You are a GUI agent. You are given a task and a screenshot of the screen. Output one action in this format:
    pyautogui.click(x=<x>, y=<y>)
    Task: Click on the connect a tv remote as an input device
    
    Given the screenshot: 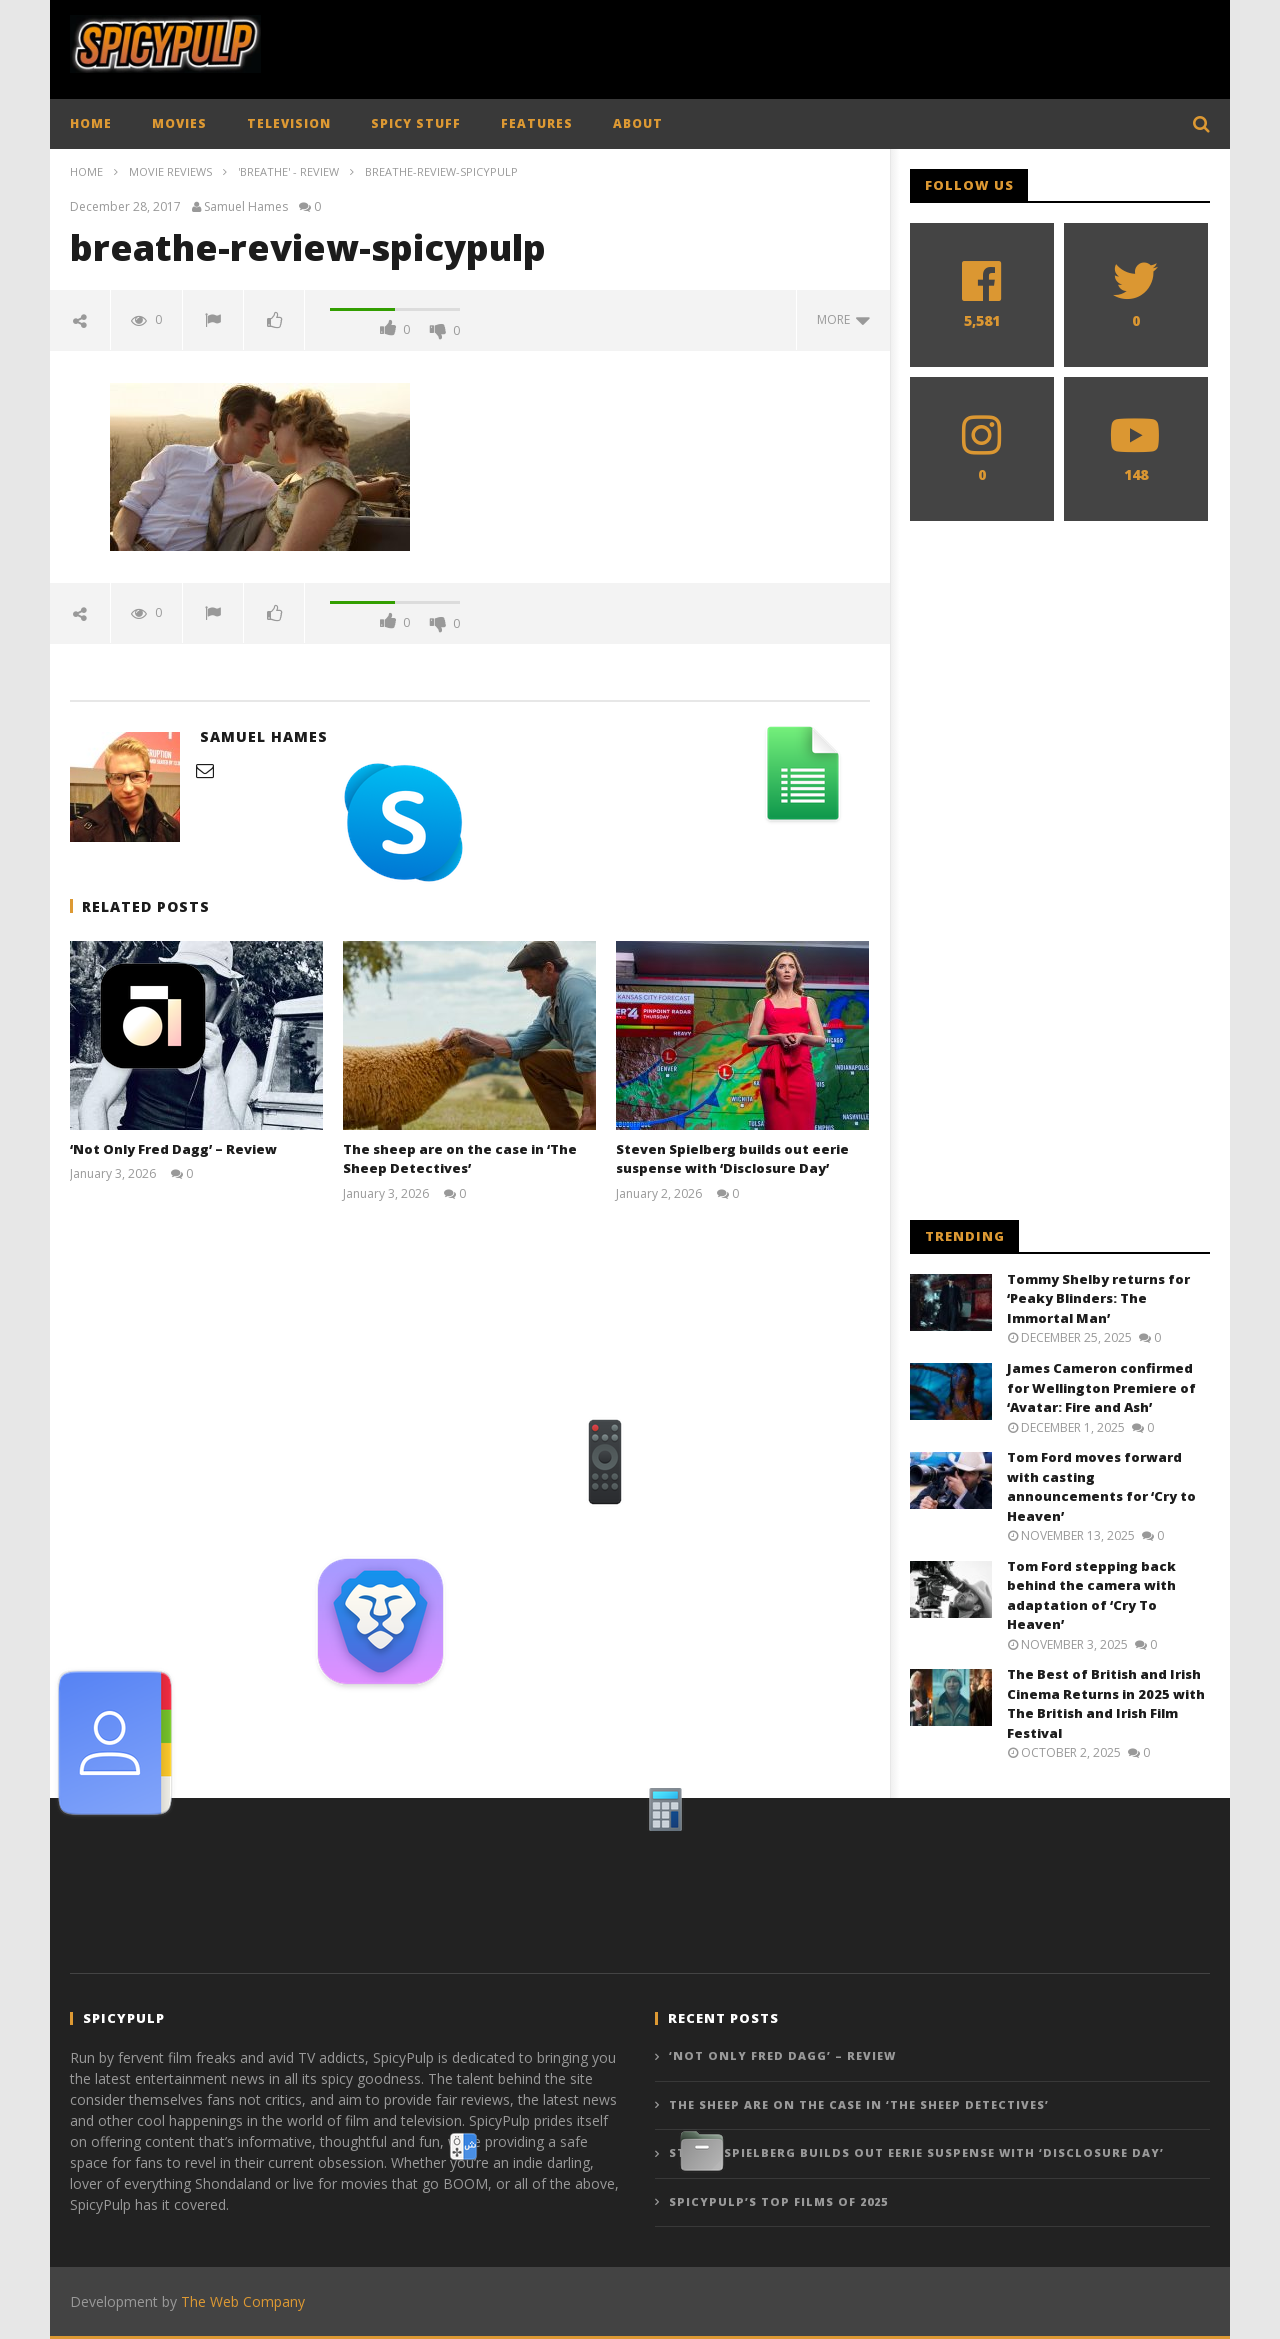 What is the action you would take?
    pyautogui.click(x=605, y=1462)
    